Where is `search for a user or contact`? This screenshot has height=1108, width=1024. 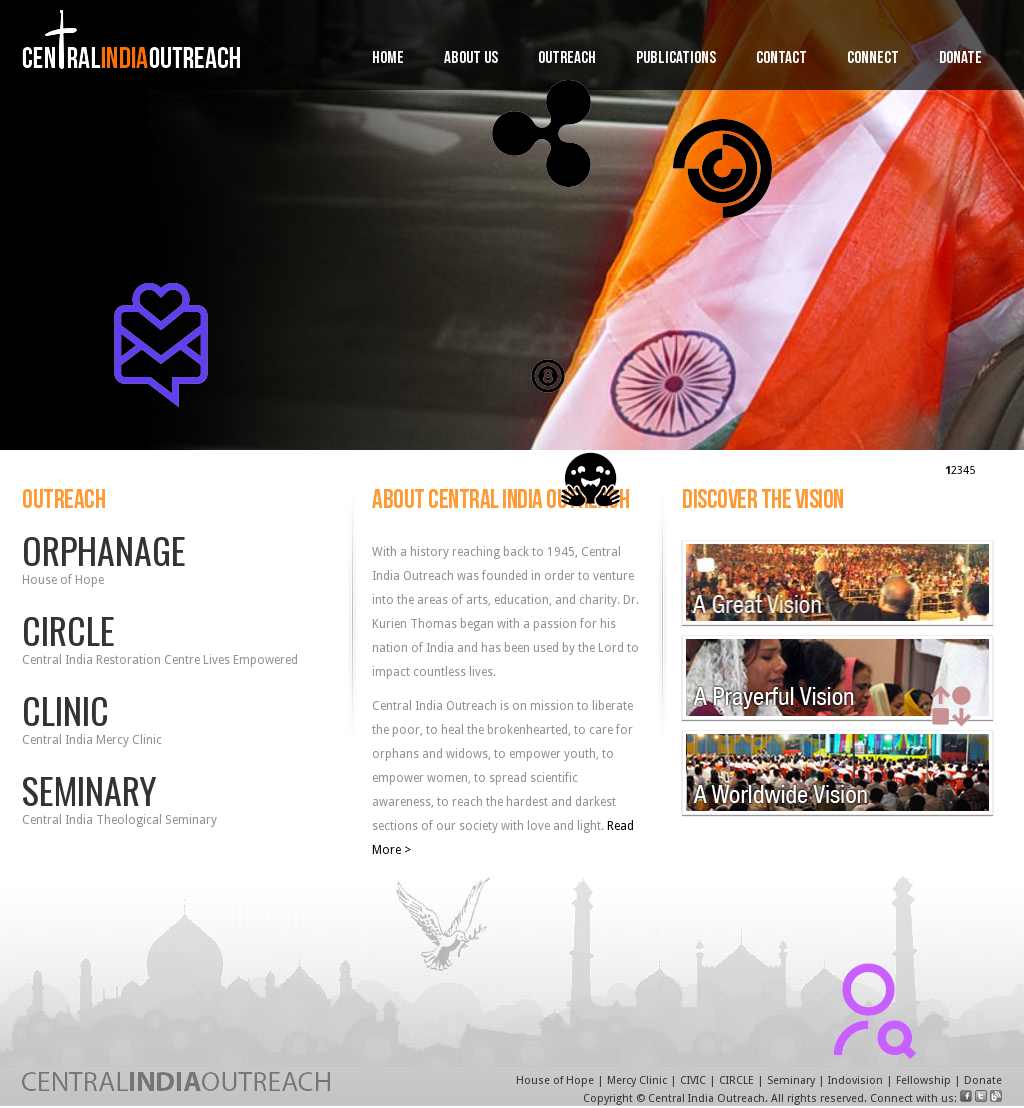 search for a user or contact is located at coordinates (868, 1011).